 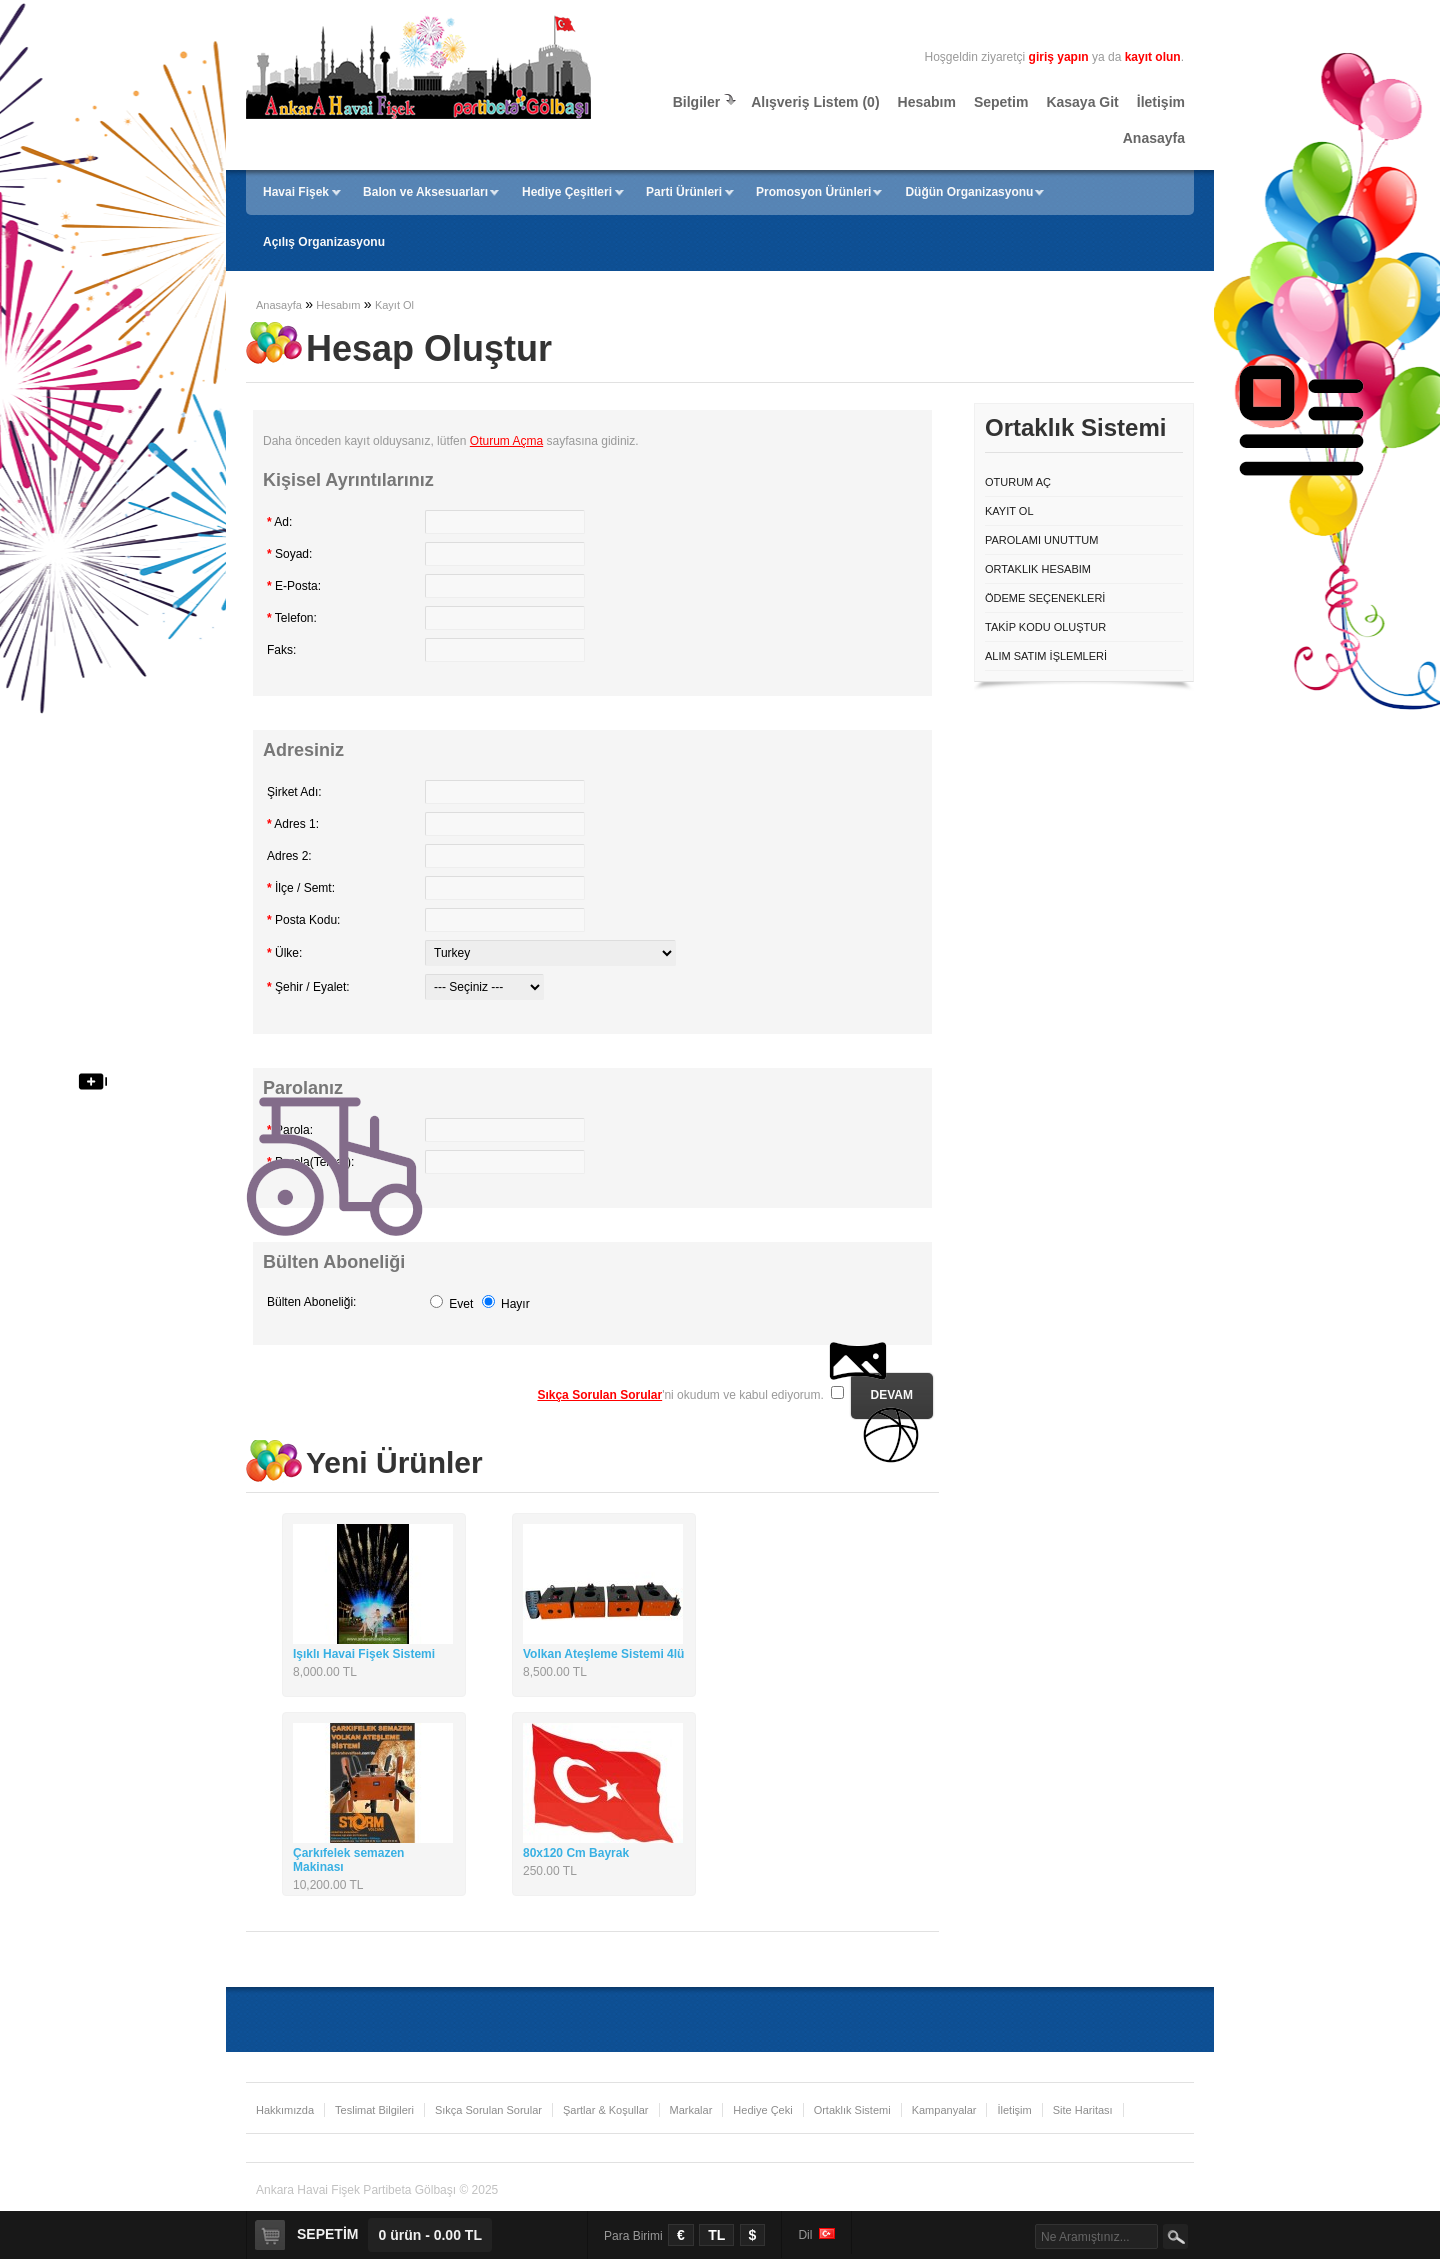 What do you see at coordinates (891, 1435) in the screenshot?
I see `access beach or vacation-related features` at bounding box center [891, 1435].